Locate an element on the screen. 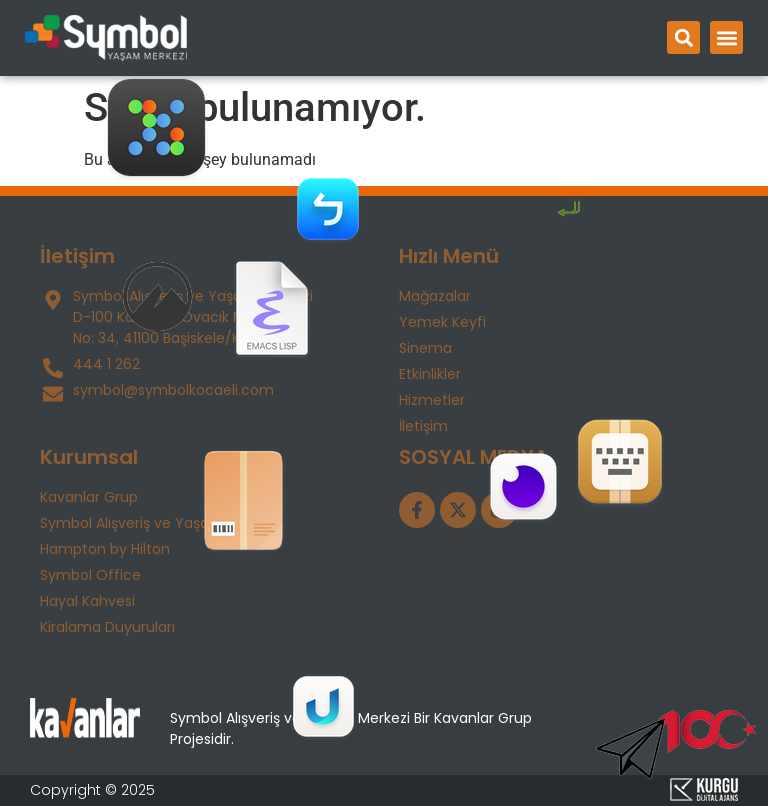 Image resolution: width=768 pixels, height=806 pixels. open ibus bopomofo input method app is located at coordinates (328, 209).